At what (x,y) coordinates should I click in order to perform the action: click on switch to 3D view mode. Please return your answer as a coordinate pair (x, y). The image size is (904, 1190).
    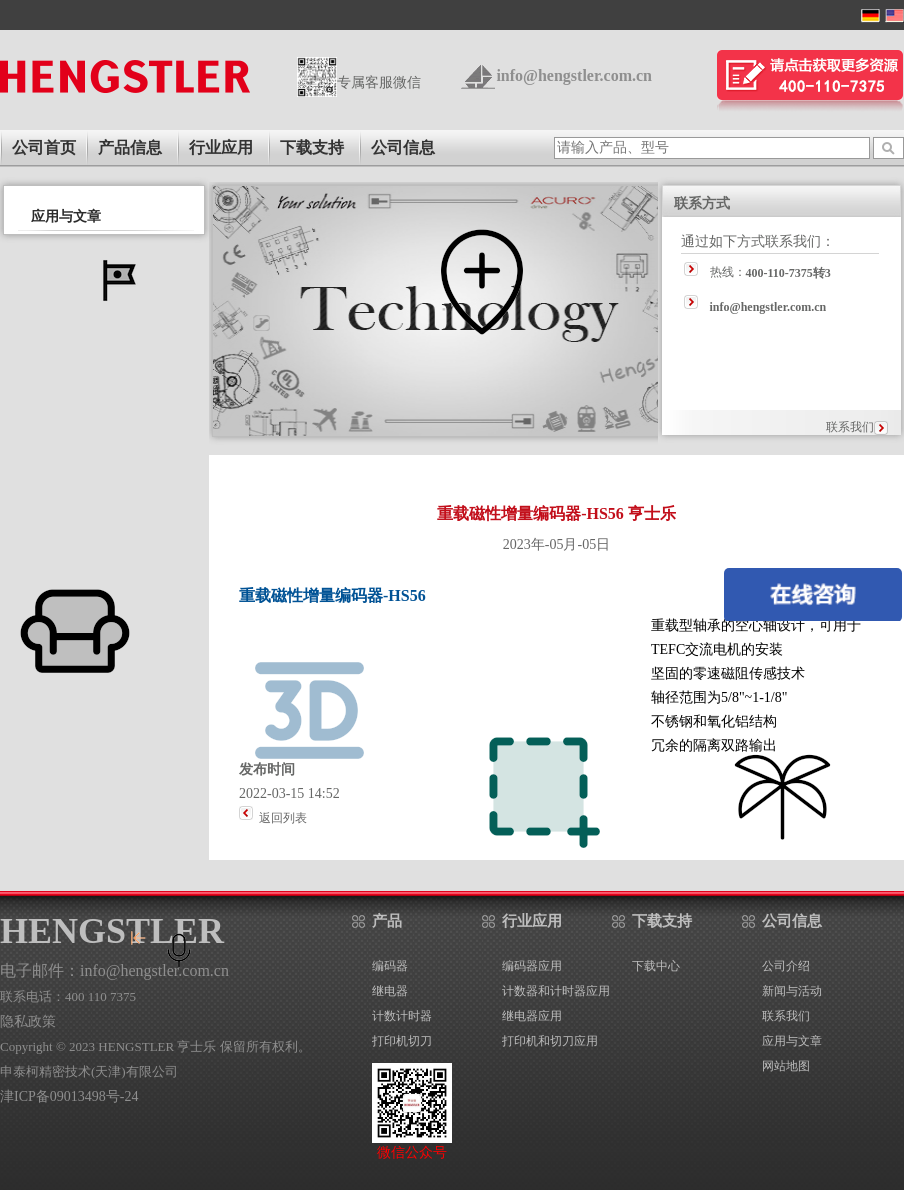
    Looking at the image, I should click on (309, 710).